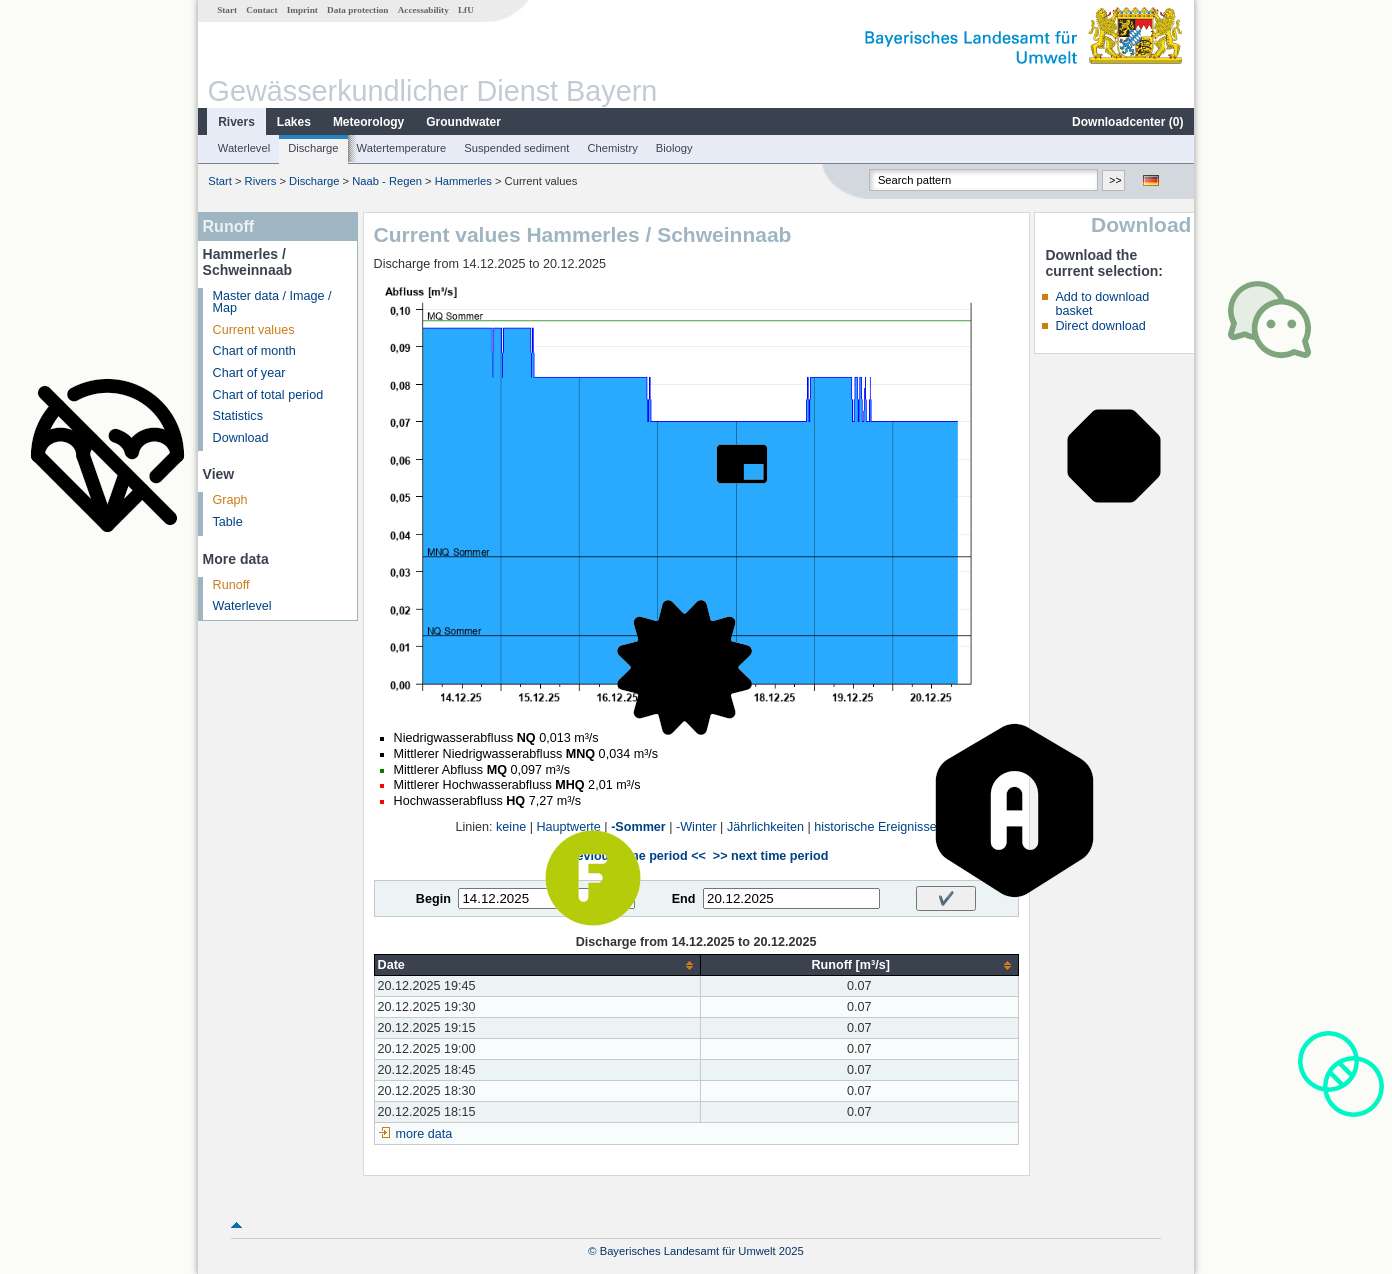  What do you see at coordinates (684, 667) in the screenshot?
I see `indicates a certified or verified status` at bounding box center [684, 667].